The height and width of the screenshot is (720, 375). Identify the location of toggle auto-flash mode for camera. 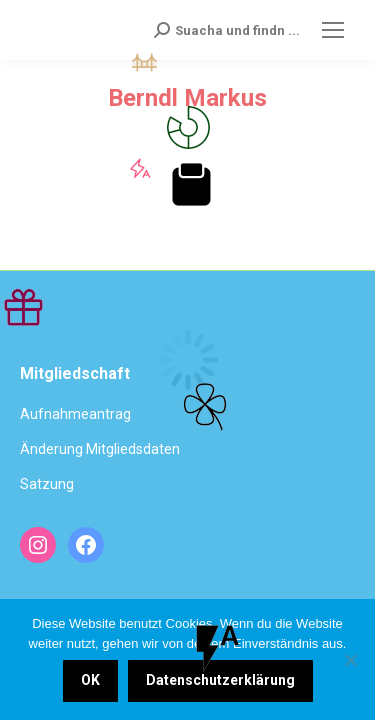
(140, 169).